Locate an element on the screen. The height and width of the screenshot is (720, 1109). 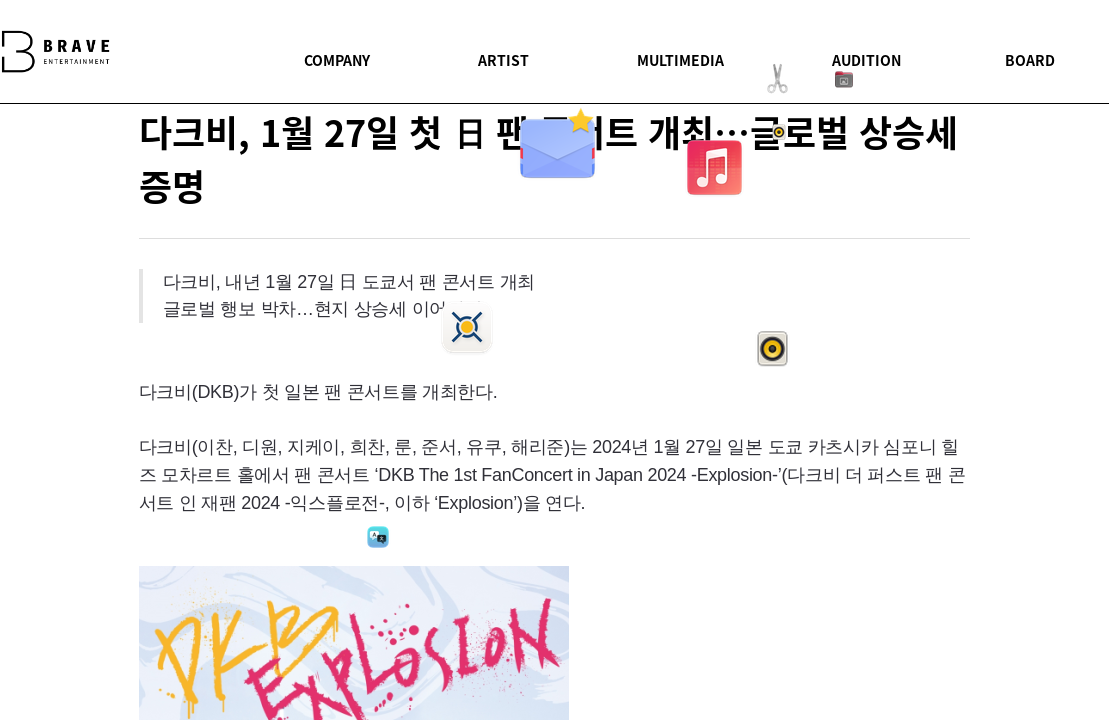
open the BOINC distributed computing application is located at coordinates (467, 327).